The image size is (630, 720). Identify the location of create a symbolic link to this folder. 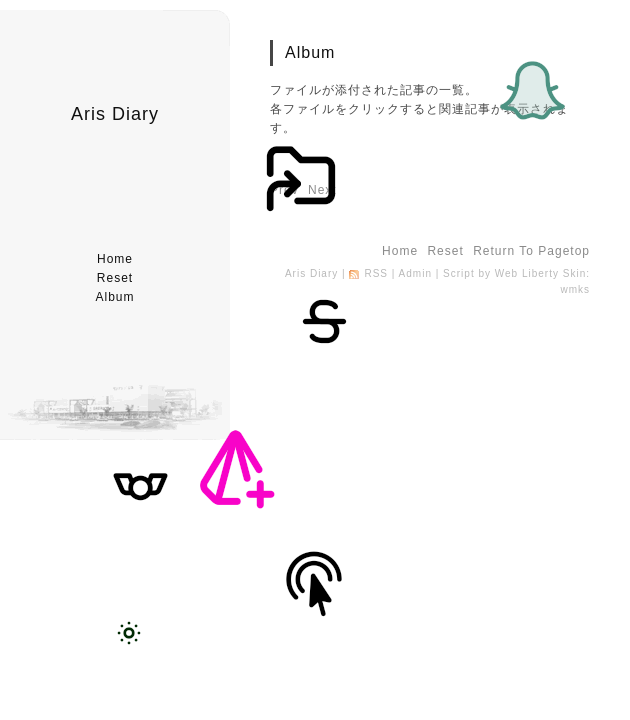
(301, 177).